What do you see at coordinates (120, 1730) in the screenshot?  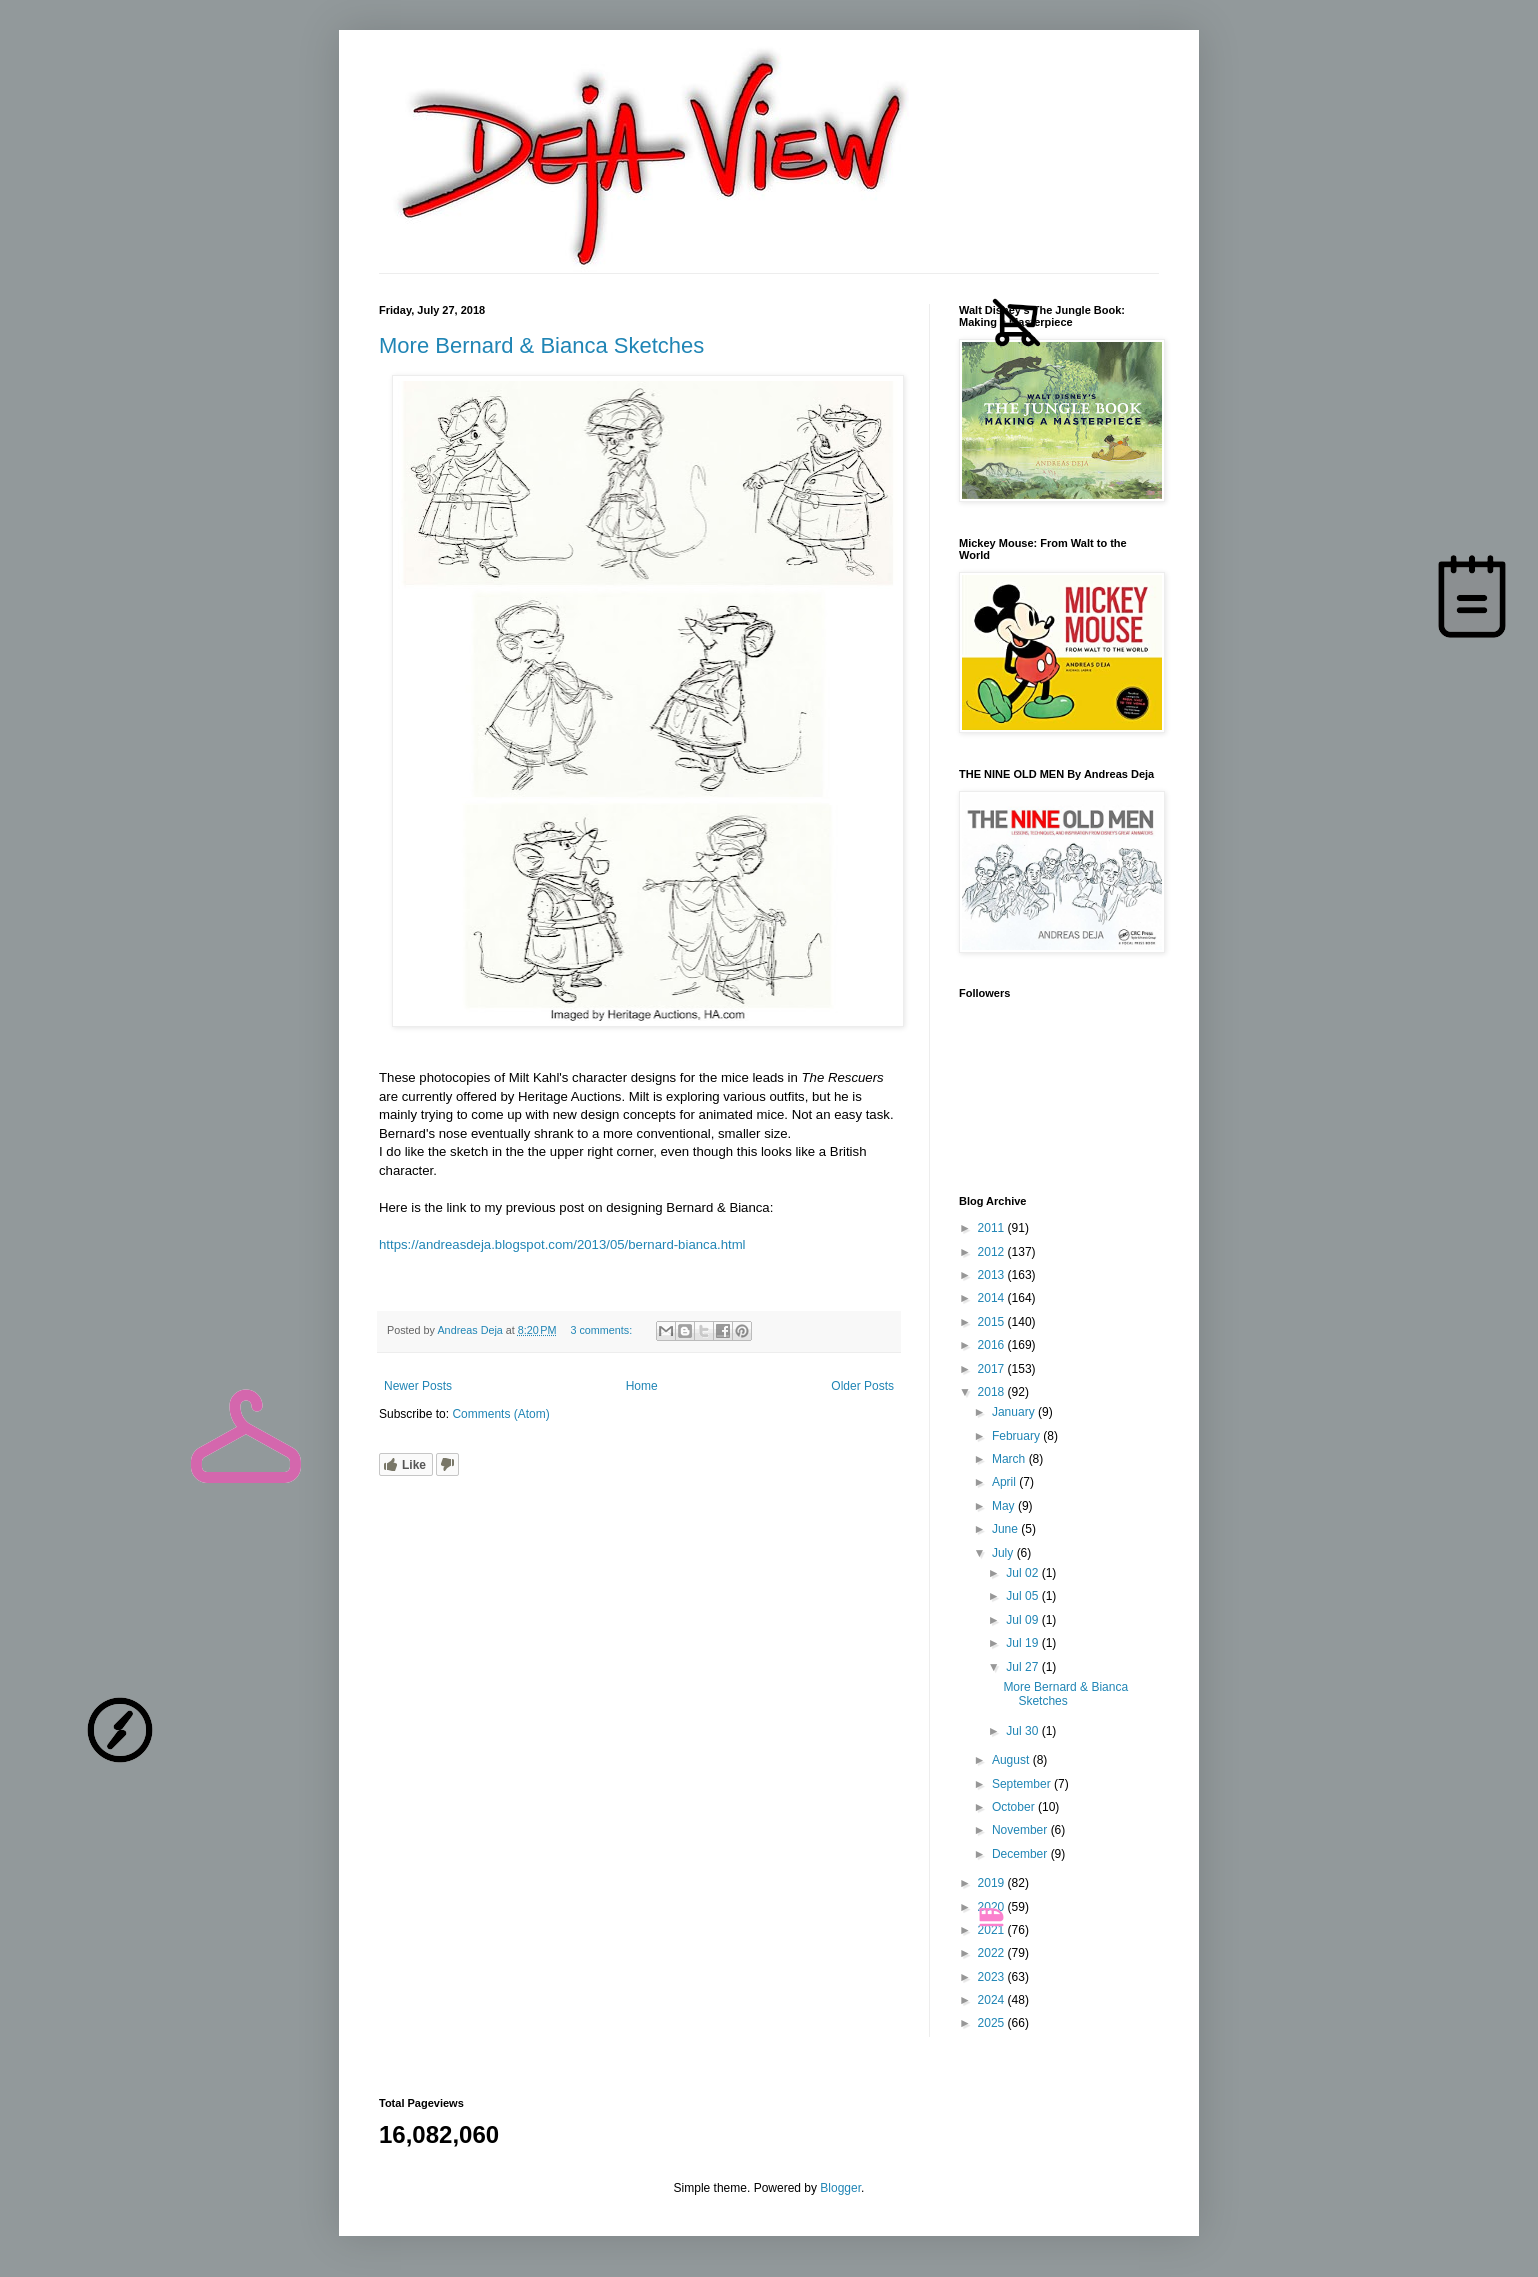 I see `socket.io library or real-time websocket connection` at bounding box center [120, 1730].